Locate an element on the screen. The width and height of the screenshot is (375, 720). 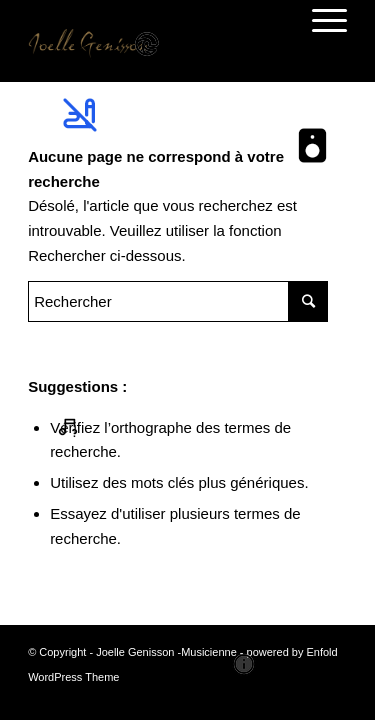
open microsoft edge browser is located at coordinates (147, 44).